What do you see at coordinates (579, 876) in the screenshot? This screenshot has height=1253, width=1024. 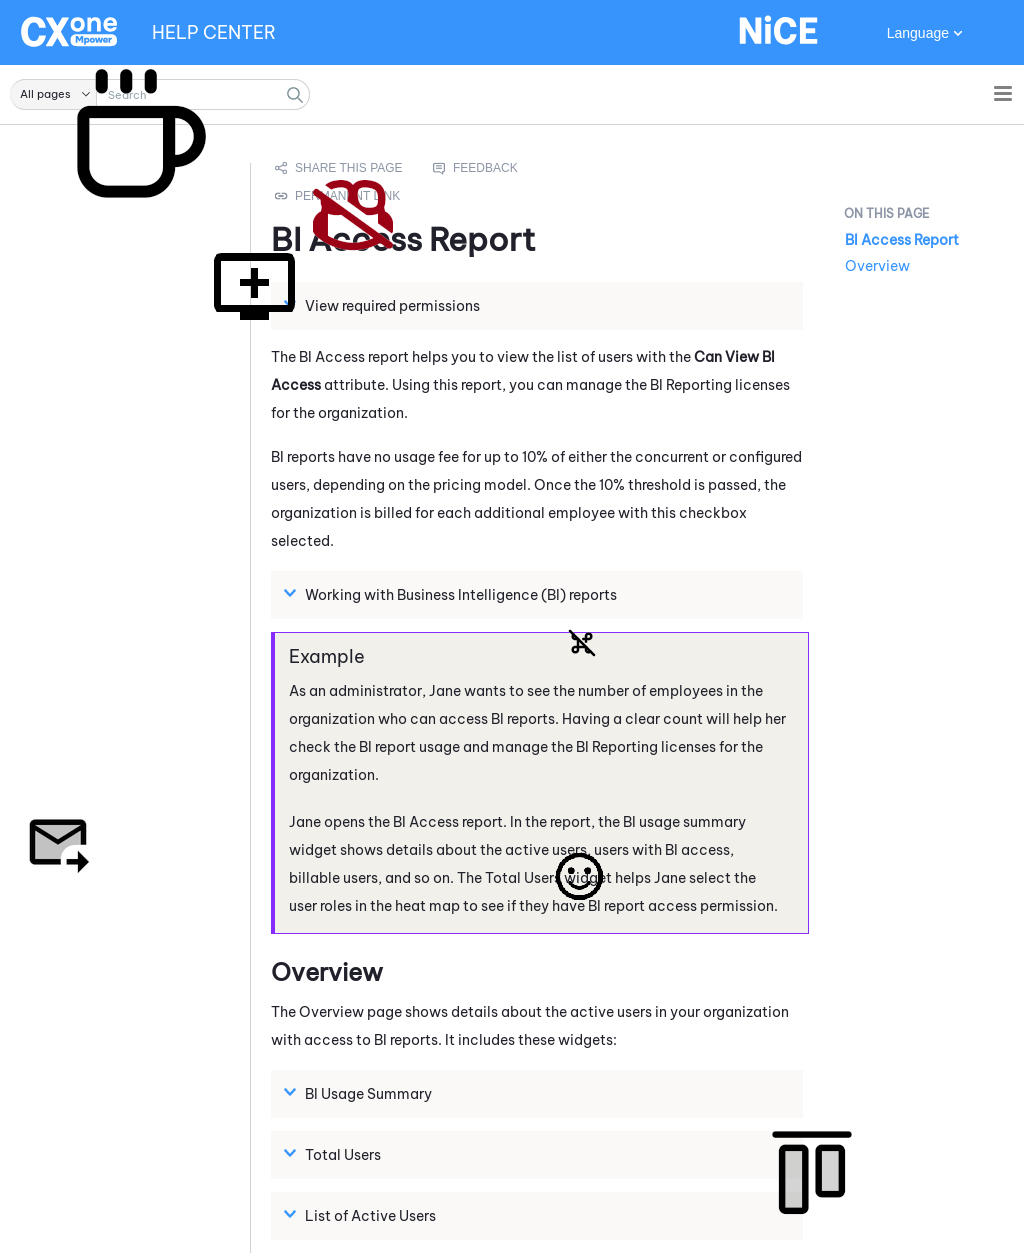 I see `add an emoji or reaction to a message` at bounding box center [579, 876].